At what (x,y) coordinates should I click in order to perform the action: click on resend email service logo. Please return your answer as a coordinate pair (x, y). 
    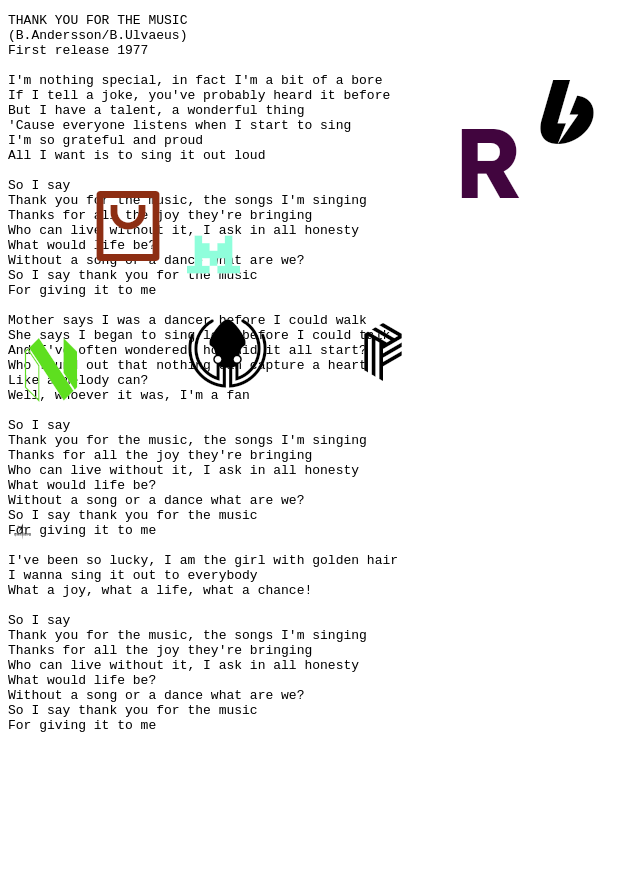
    Looking at the image, I should click on (490, 163).